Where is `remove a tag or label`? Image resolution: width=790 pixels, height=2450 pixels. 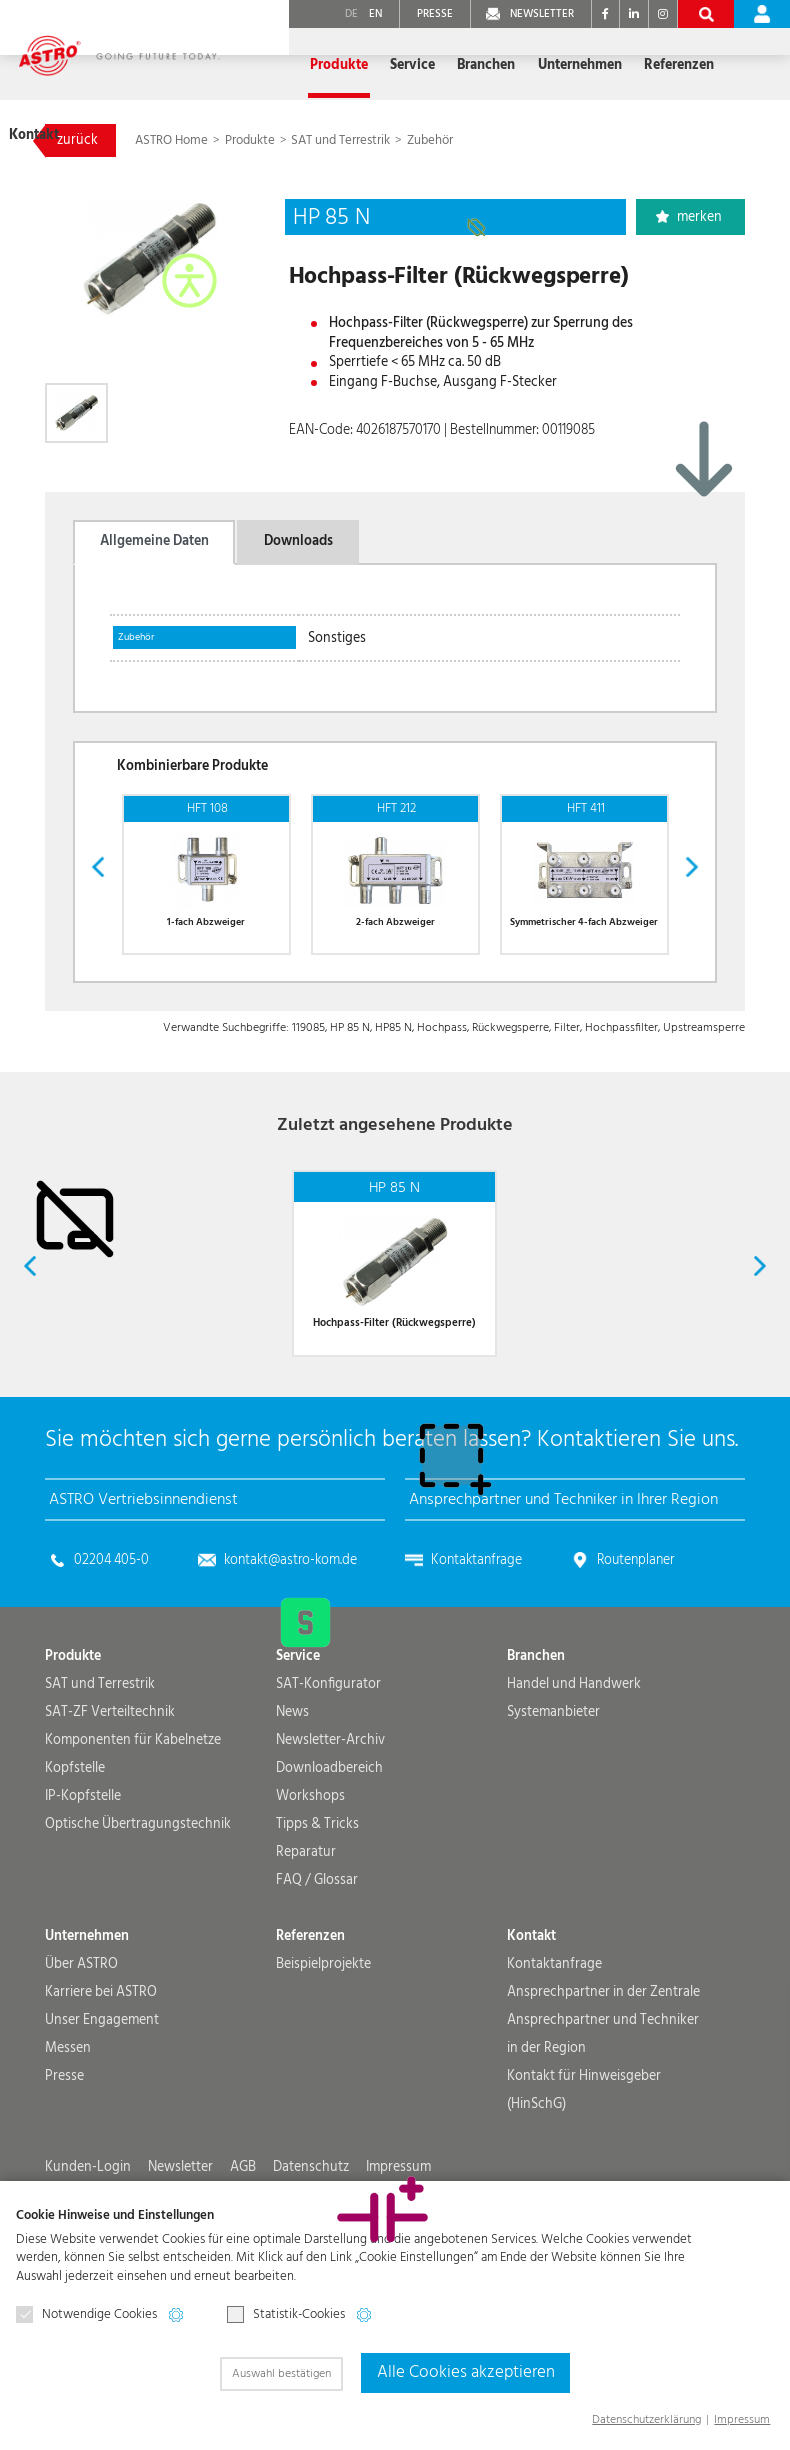 remove a tag or label is located at coordinates (476, 227).